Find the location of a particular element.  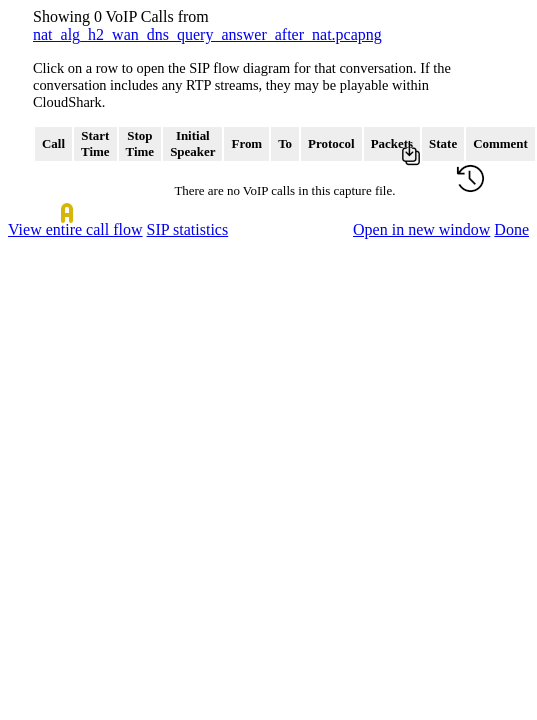

adjust text or font settings is located at coordinates (67, 213).